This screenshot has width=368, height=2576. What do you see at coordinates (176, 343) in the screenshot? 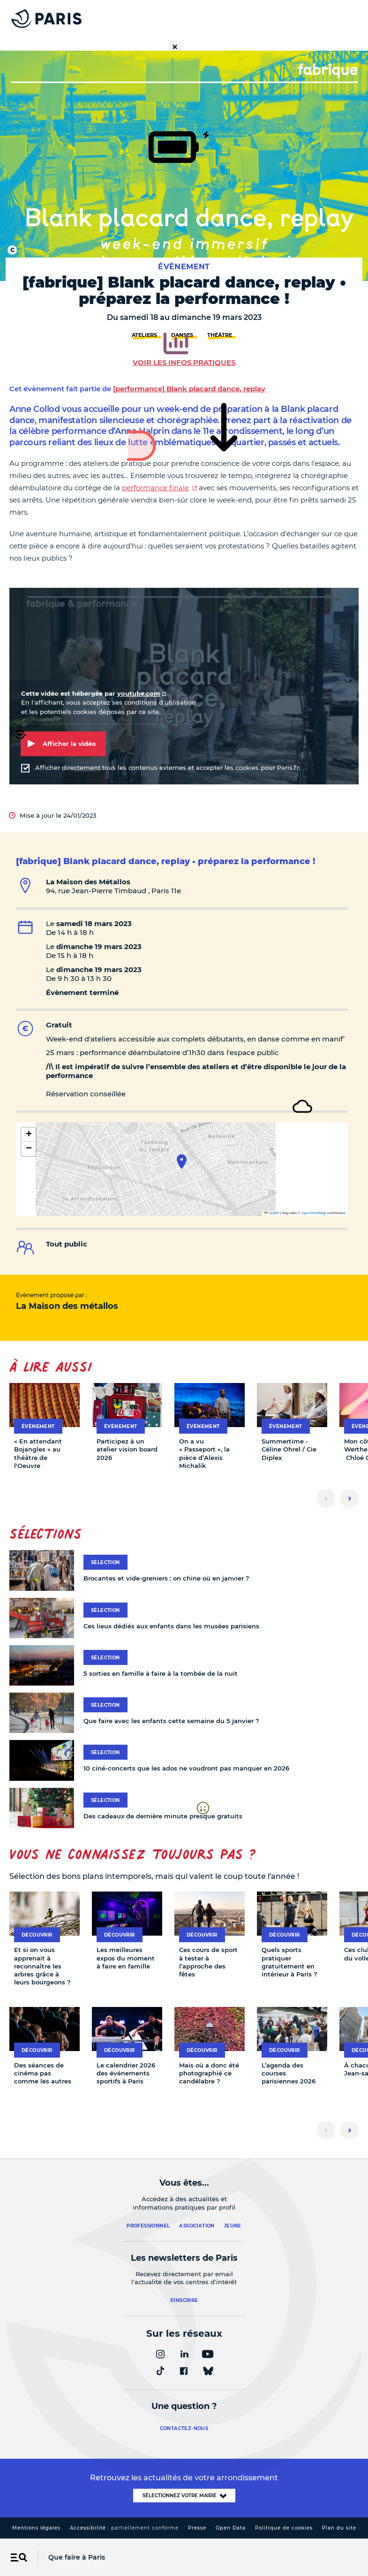
I see `view analytics or statistics` at bounding box center [176, 343].